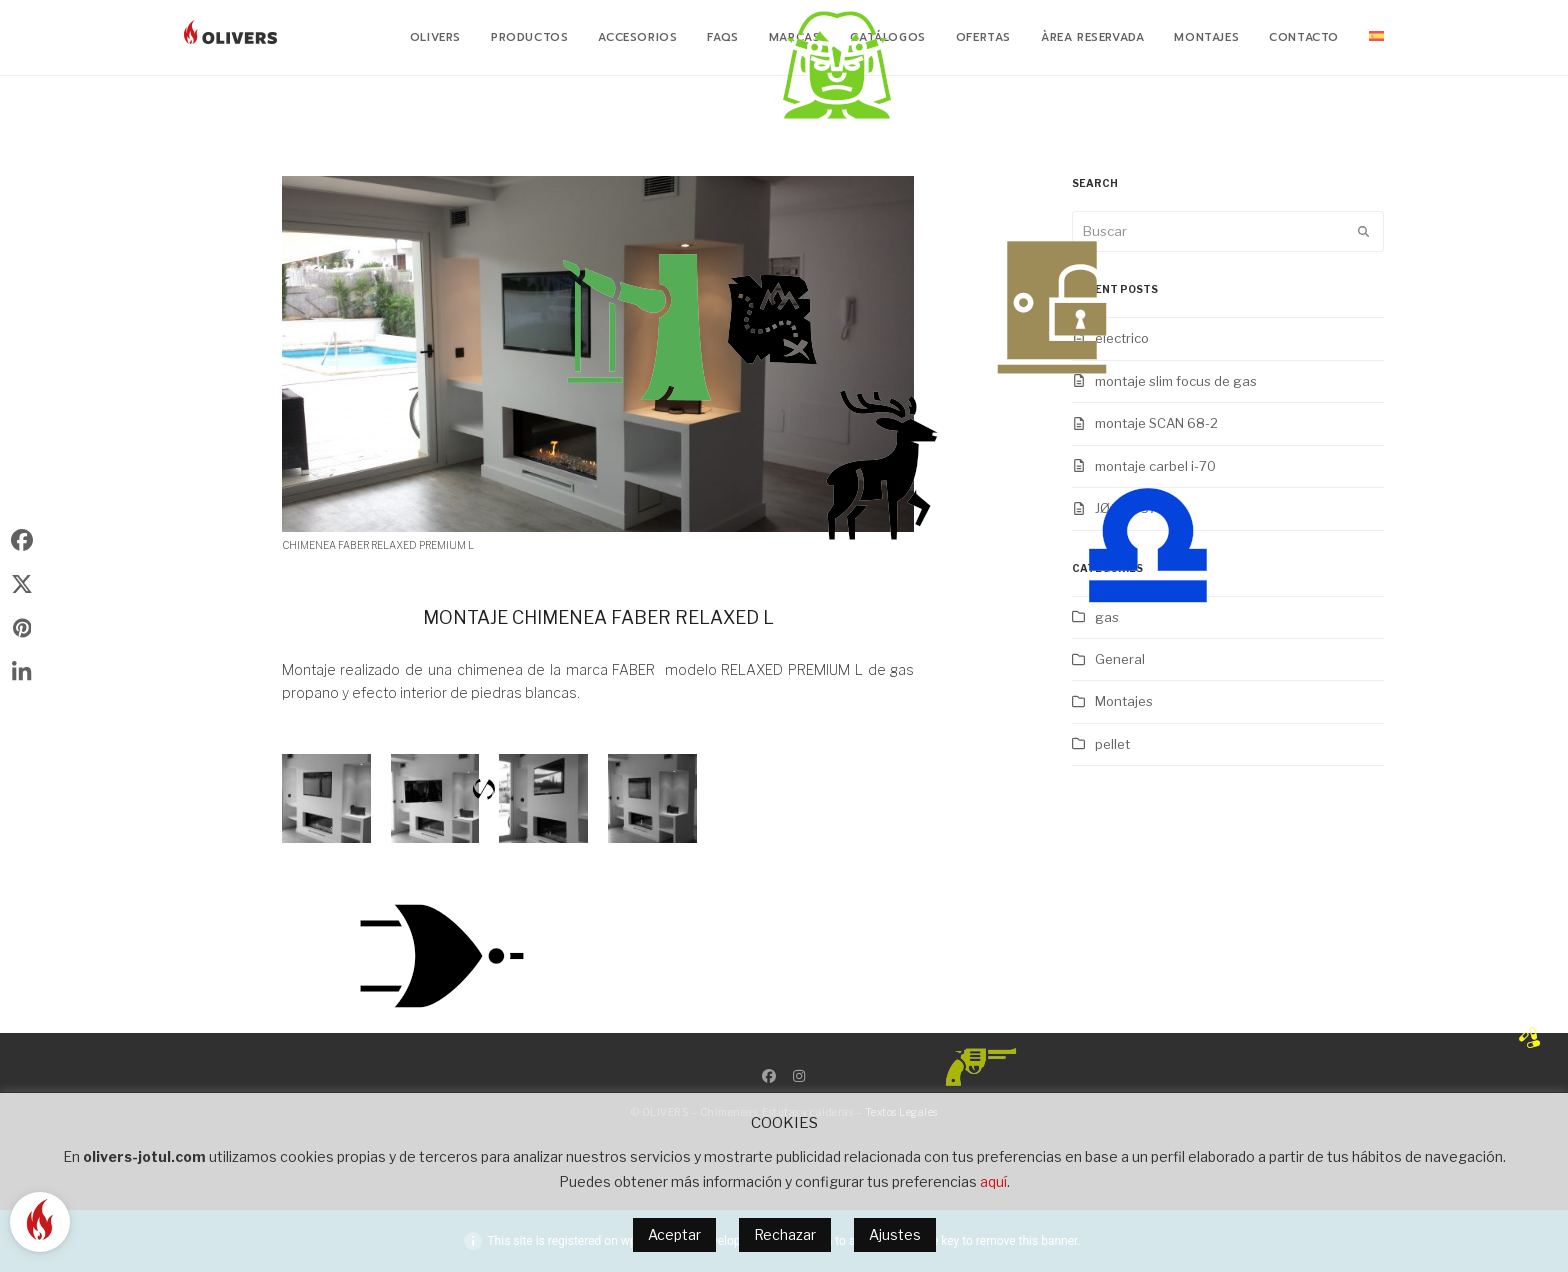 The width and height of the screenshot is (1568, 1272). I want to click on access a locked room or restricted area, so click(1052, 305).